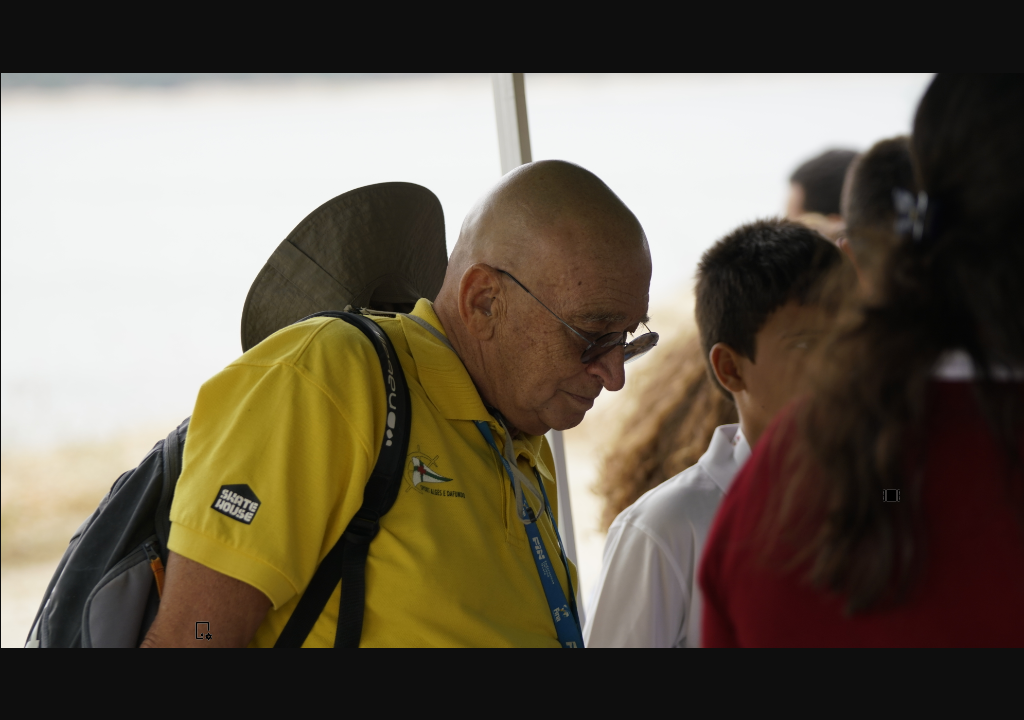 Image resolution: width=1024 pixels, height=720 pixels. What do you see at coordinates (891, 495) in the screenshot?
I see `view rug or carpet products` at bounding box center [891, 495].